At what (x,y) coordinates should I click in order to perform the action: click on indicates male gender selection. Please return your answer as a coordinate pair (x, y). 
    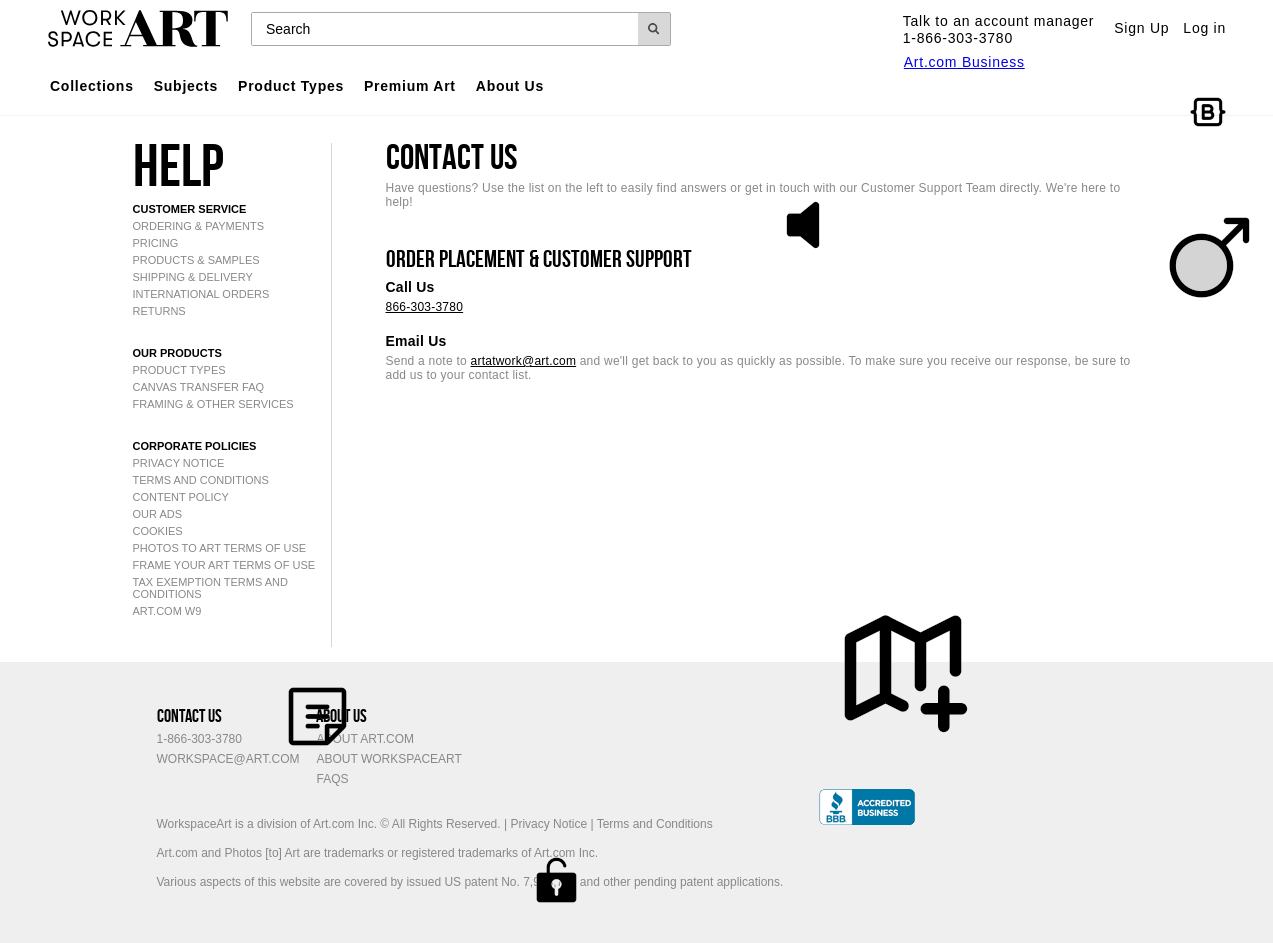
    Looking at the image, I should click on (1211, 256).